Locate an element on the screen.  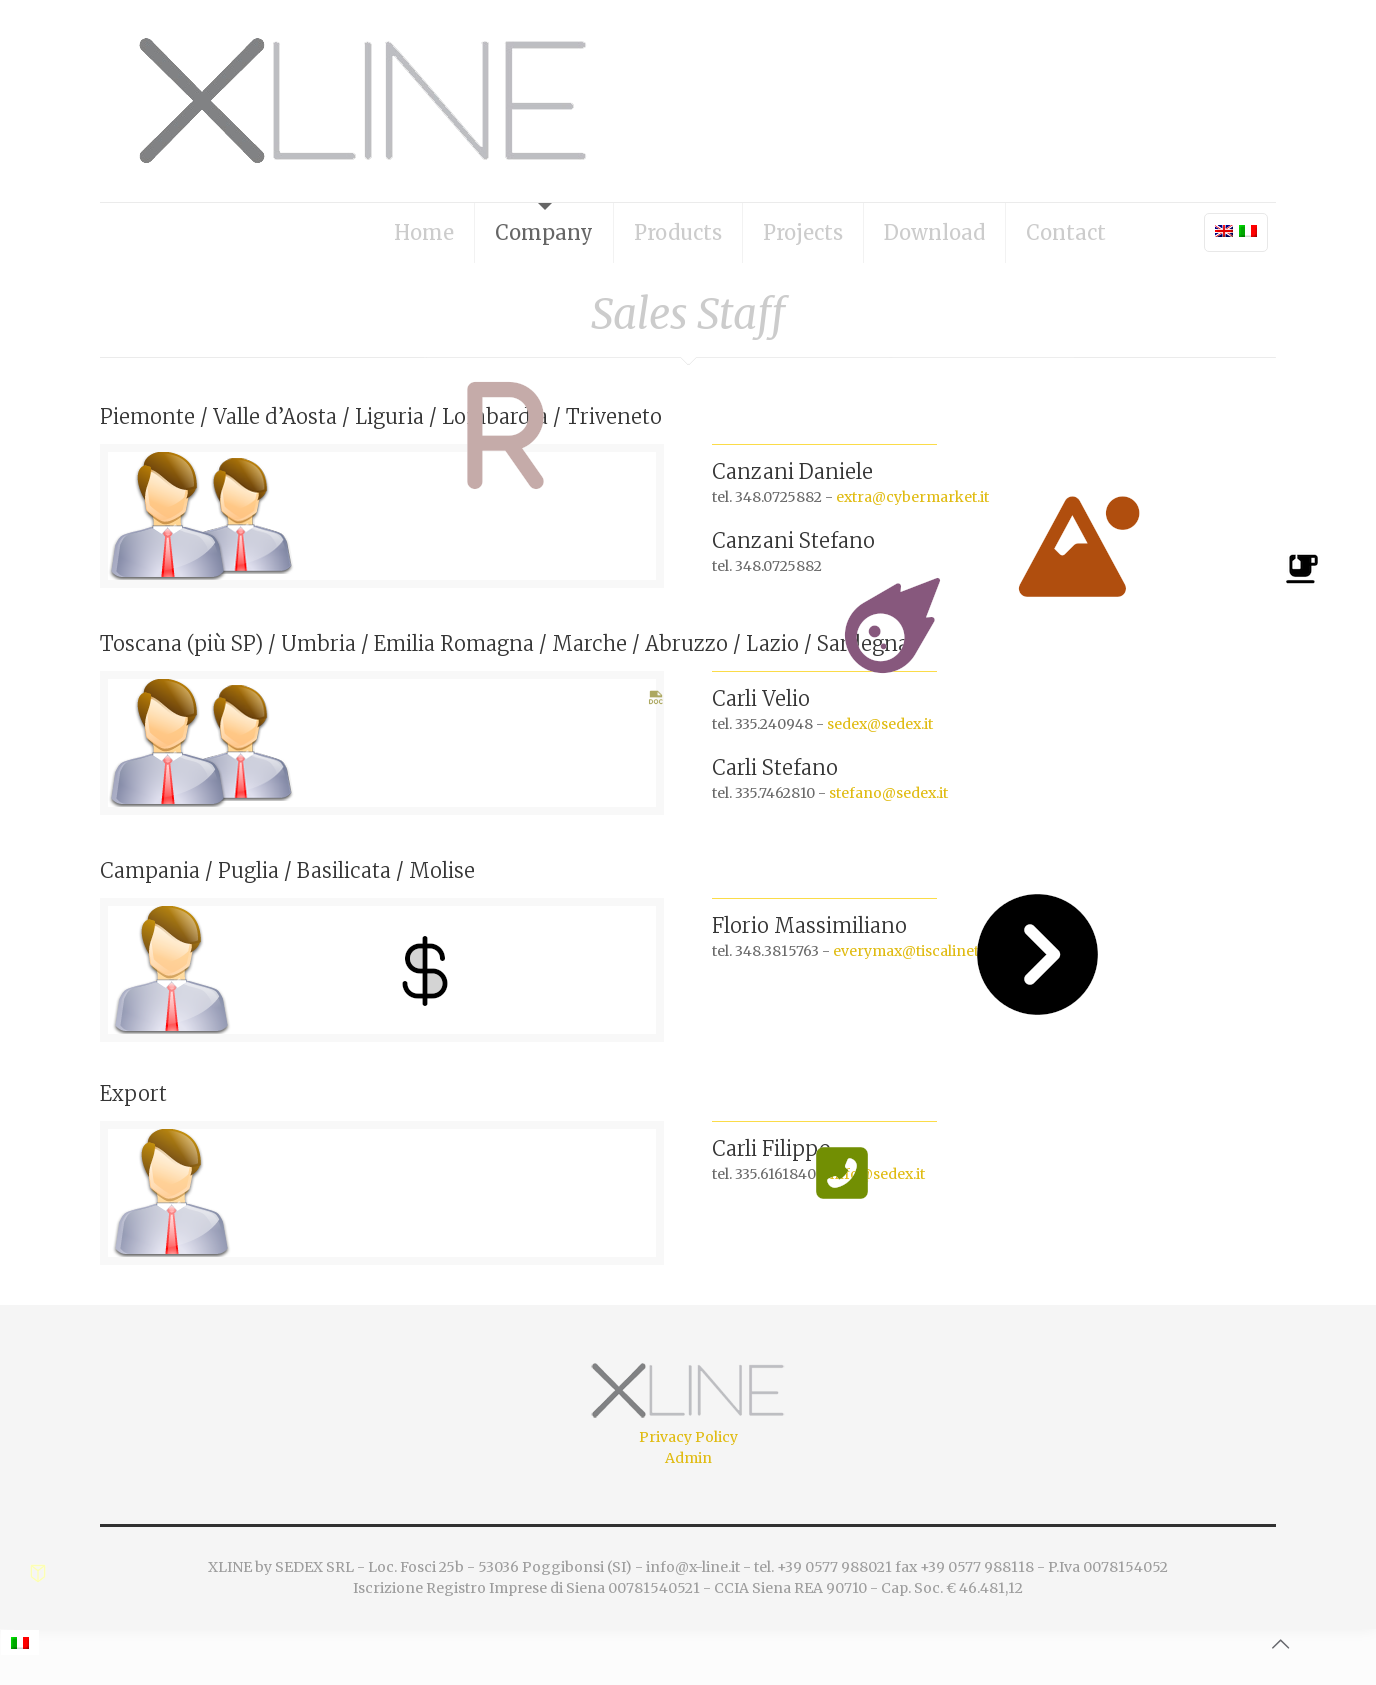
access light refraction or color spectrum tools is located at coordinates (38, 1573).